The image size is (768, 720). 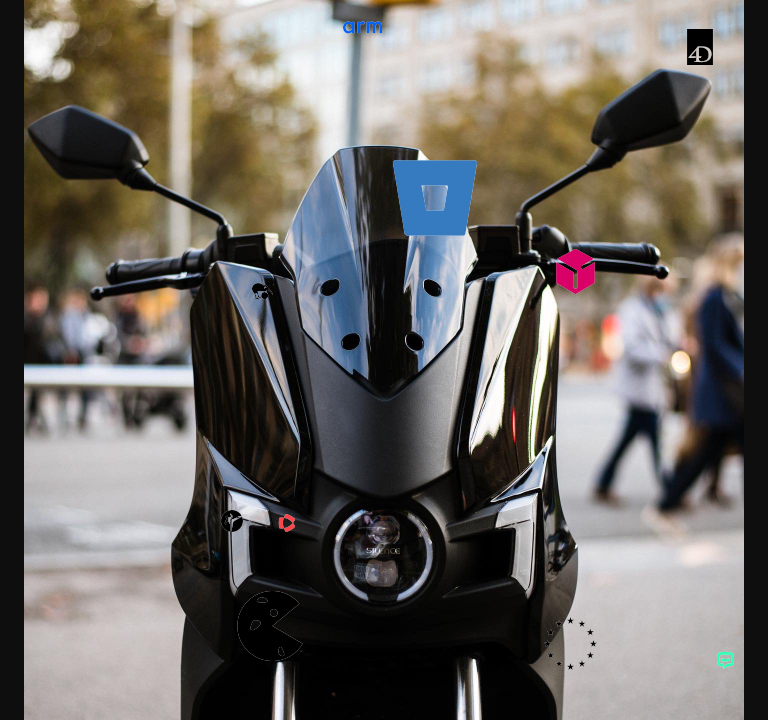 What do you see at coordinates (262, 291) in the screenshot?
I see `open the kiwix offline content reader` at bounding box center [262, 291].